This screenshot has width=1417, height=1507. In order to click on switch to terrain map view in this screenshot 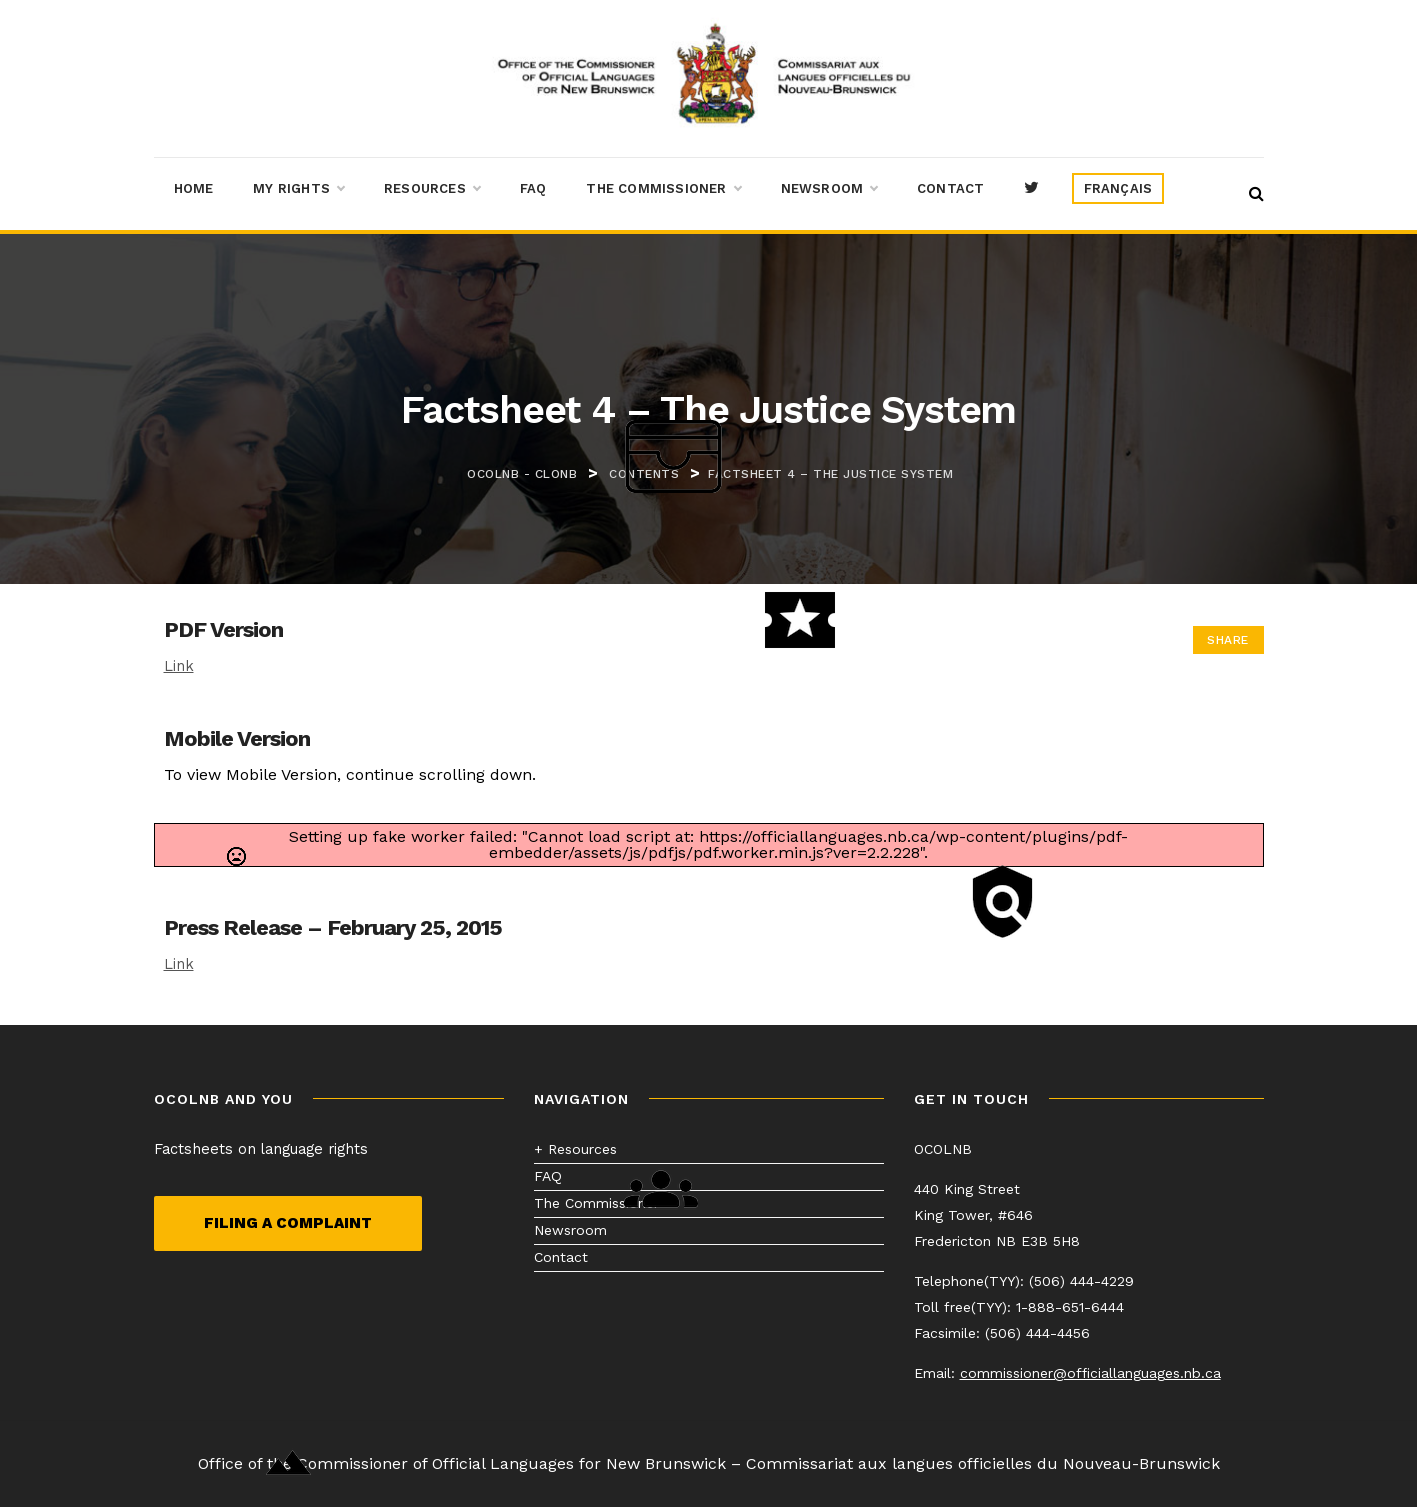, I will do `click(288, 1462)`.